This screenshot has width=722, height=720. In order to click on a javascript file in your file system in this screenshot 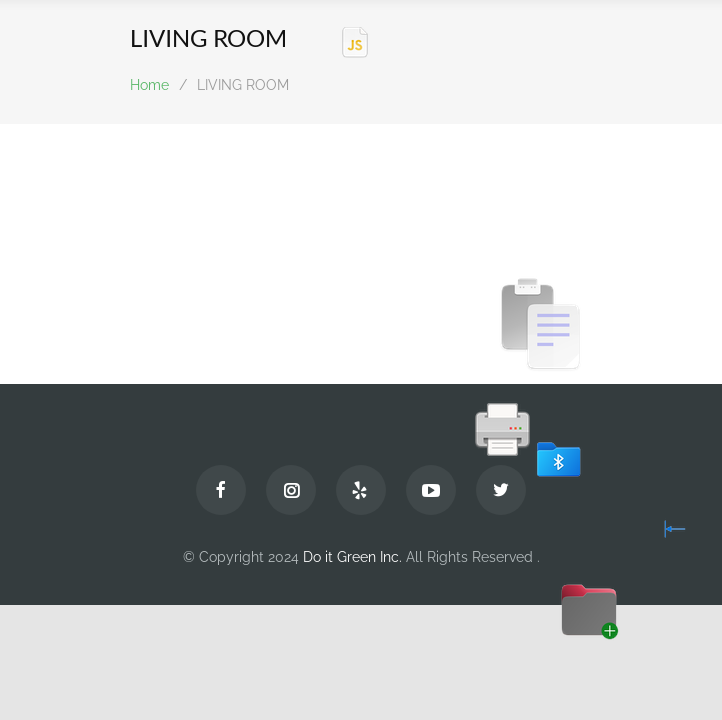, I will do `click(355, 42)`.